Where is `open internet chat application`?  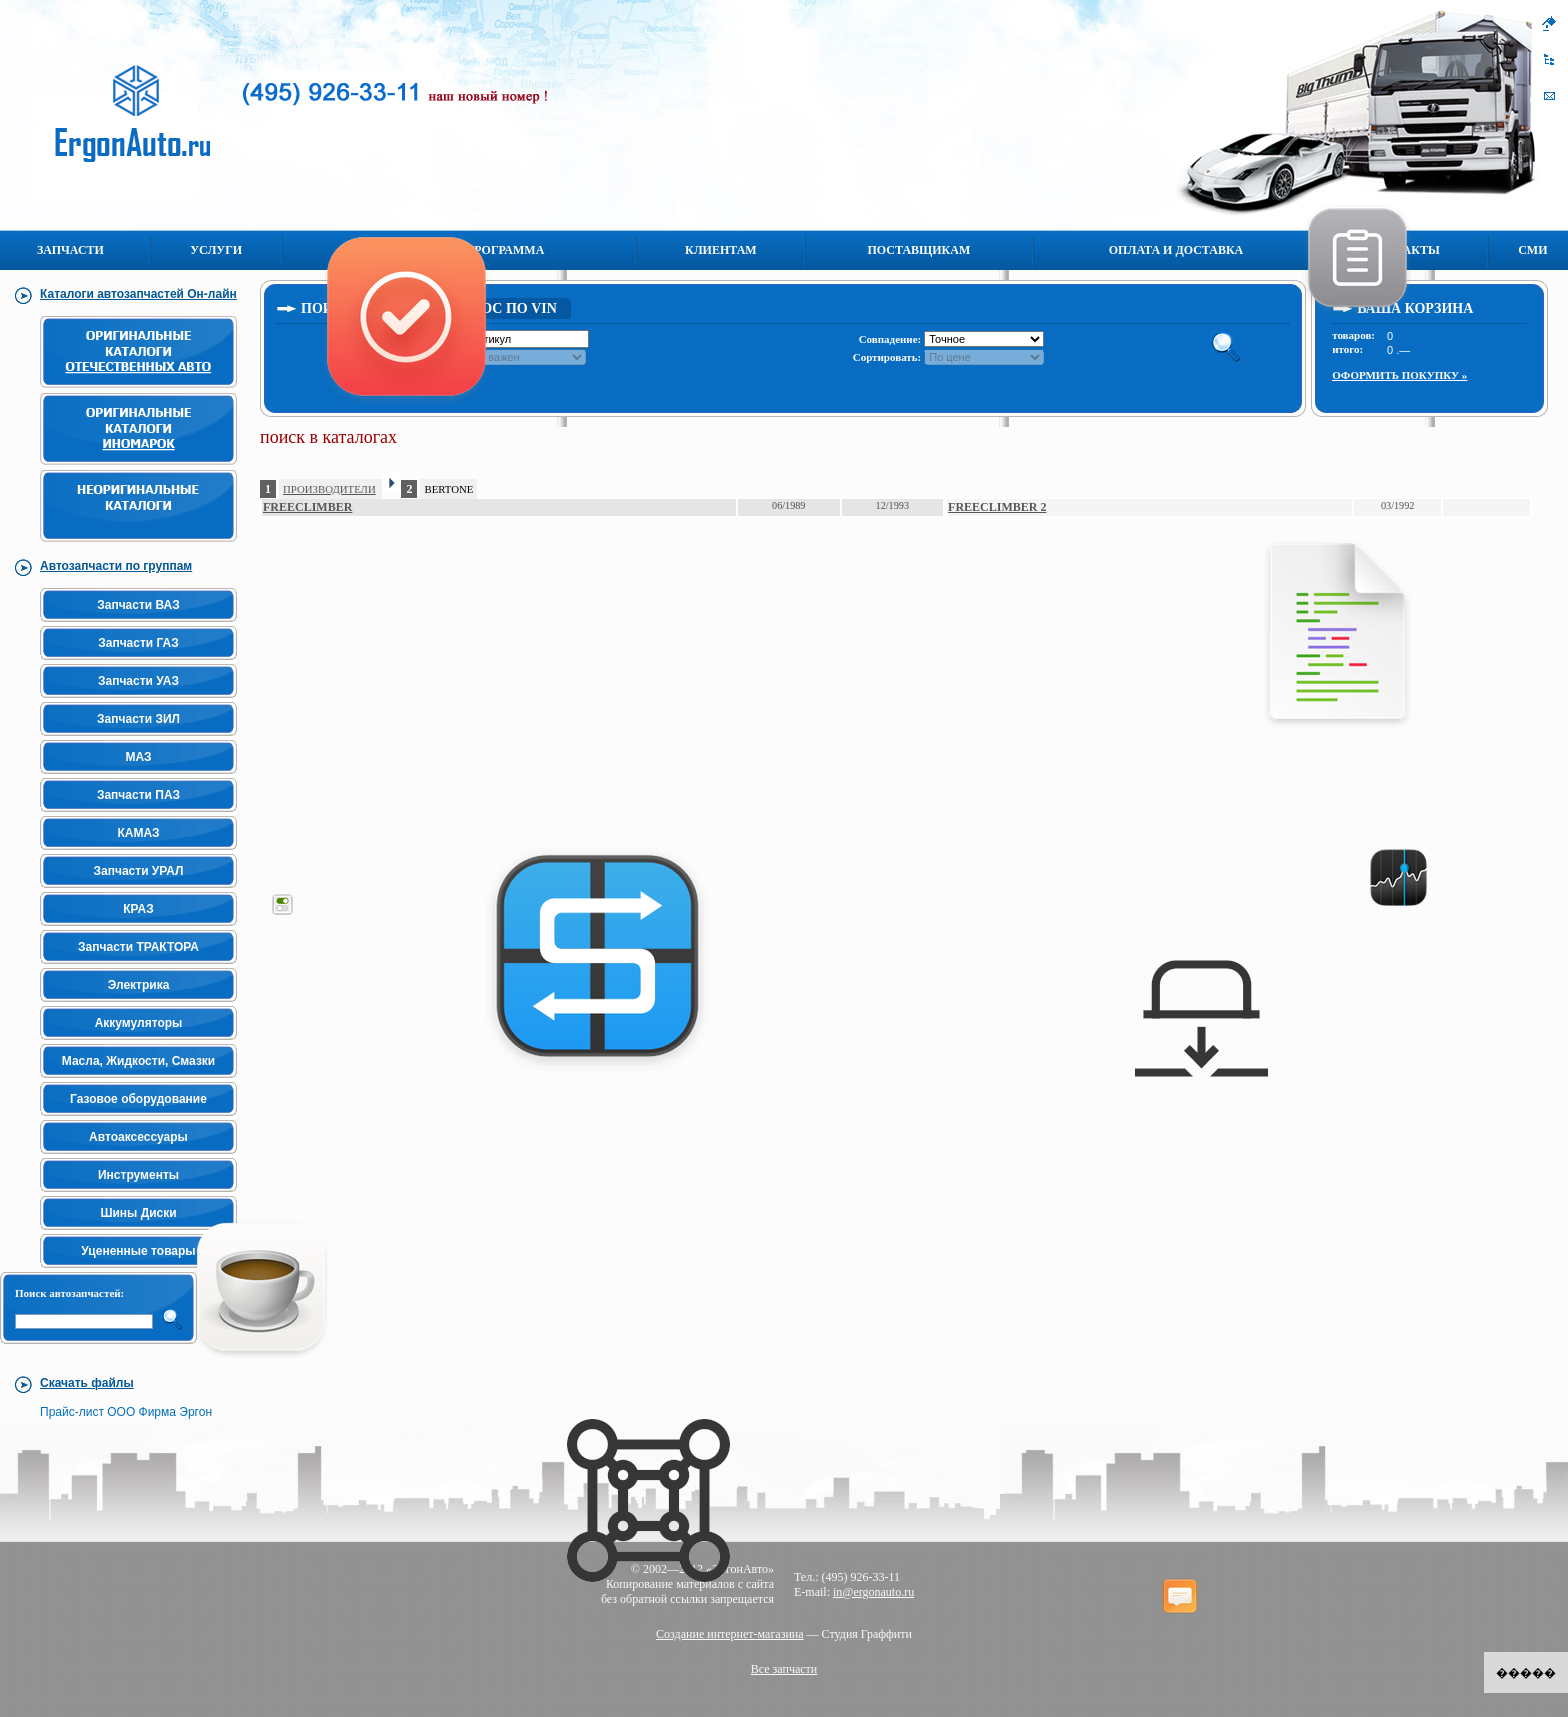
open internet chat application is located at coordinates (1180, 1596).